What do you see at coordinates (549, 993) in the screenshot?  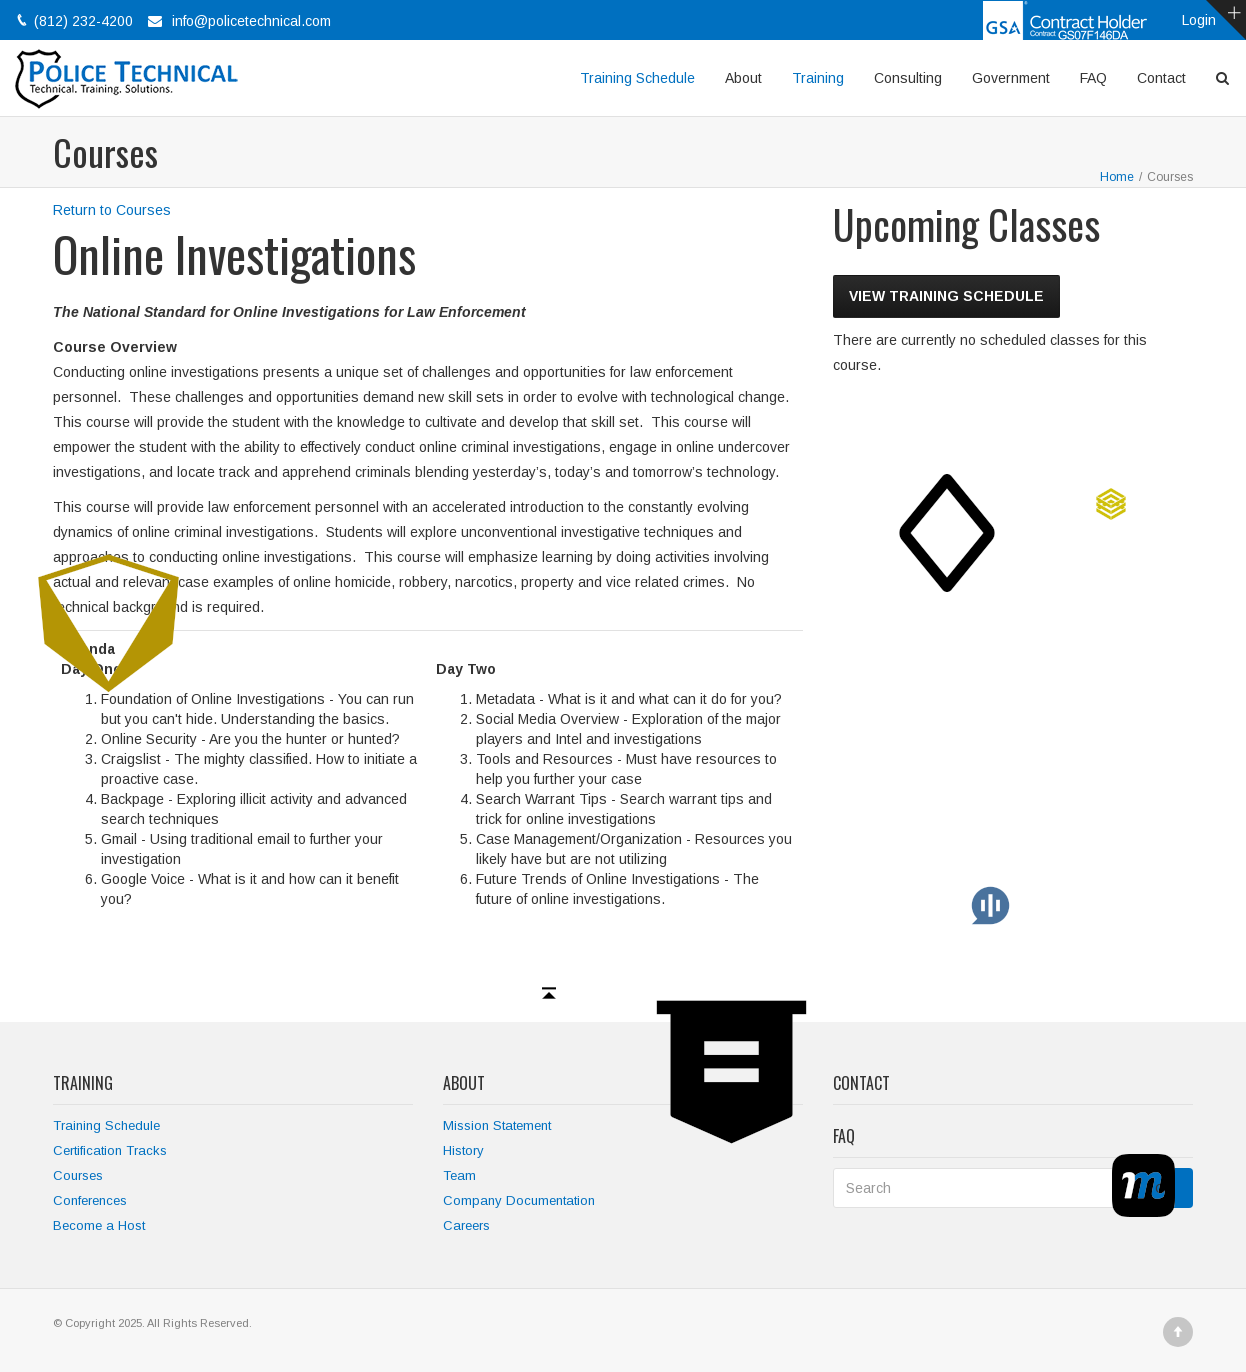 I see `skip to the beginning or top of content` at bounding box center [549, 993].